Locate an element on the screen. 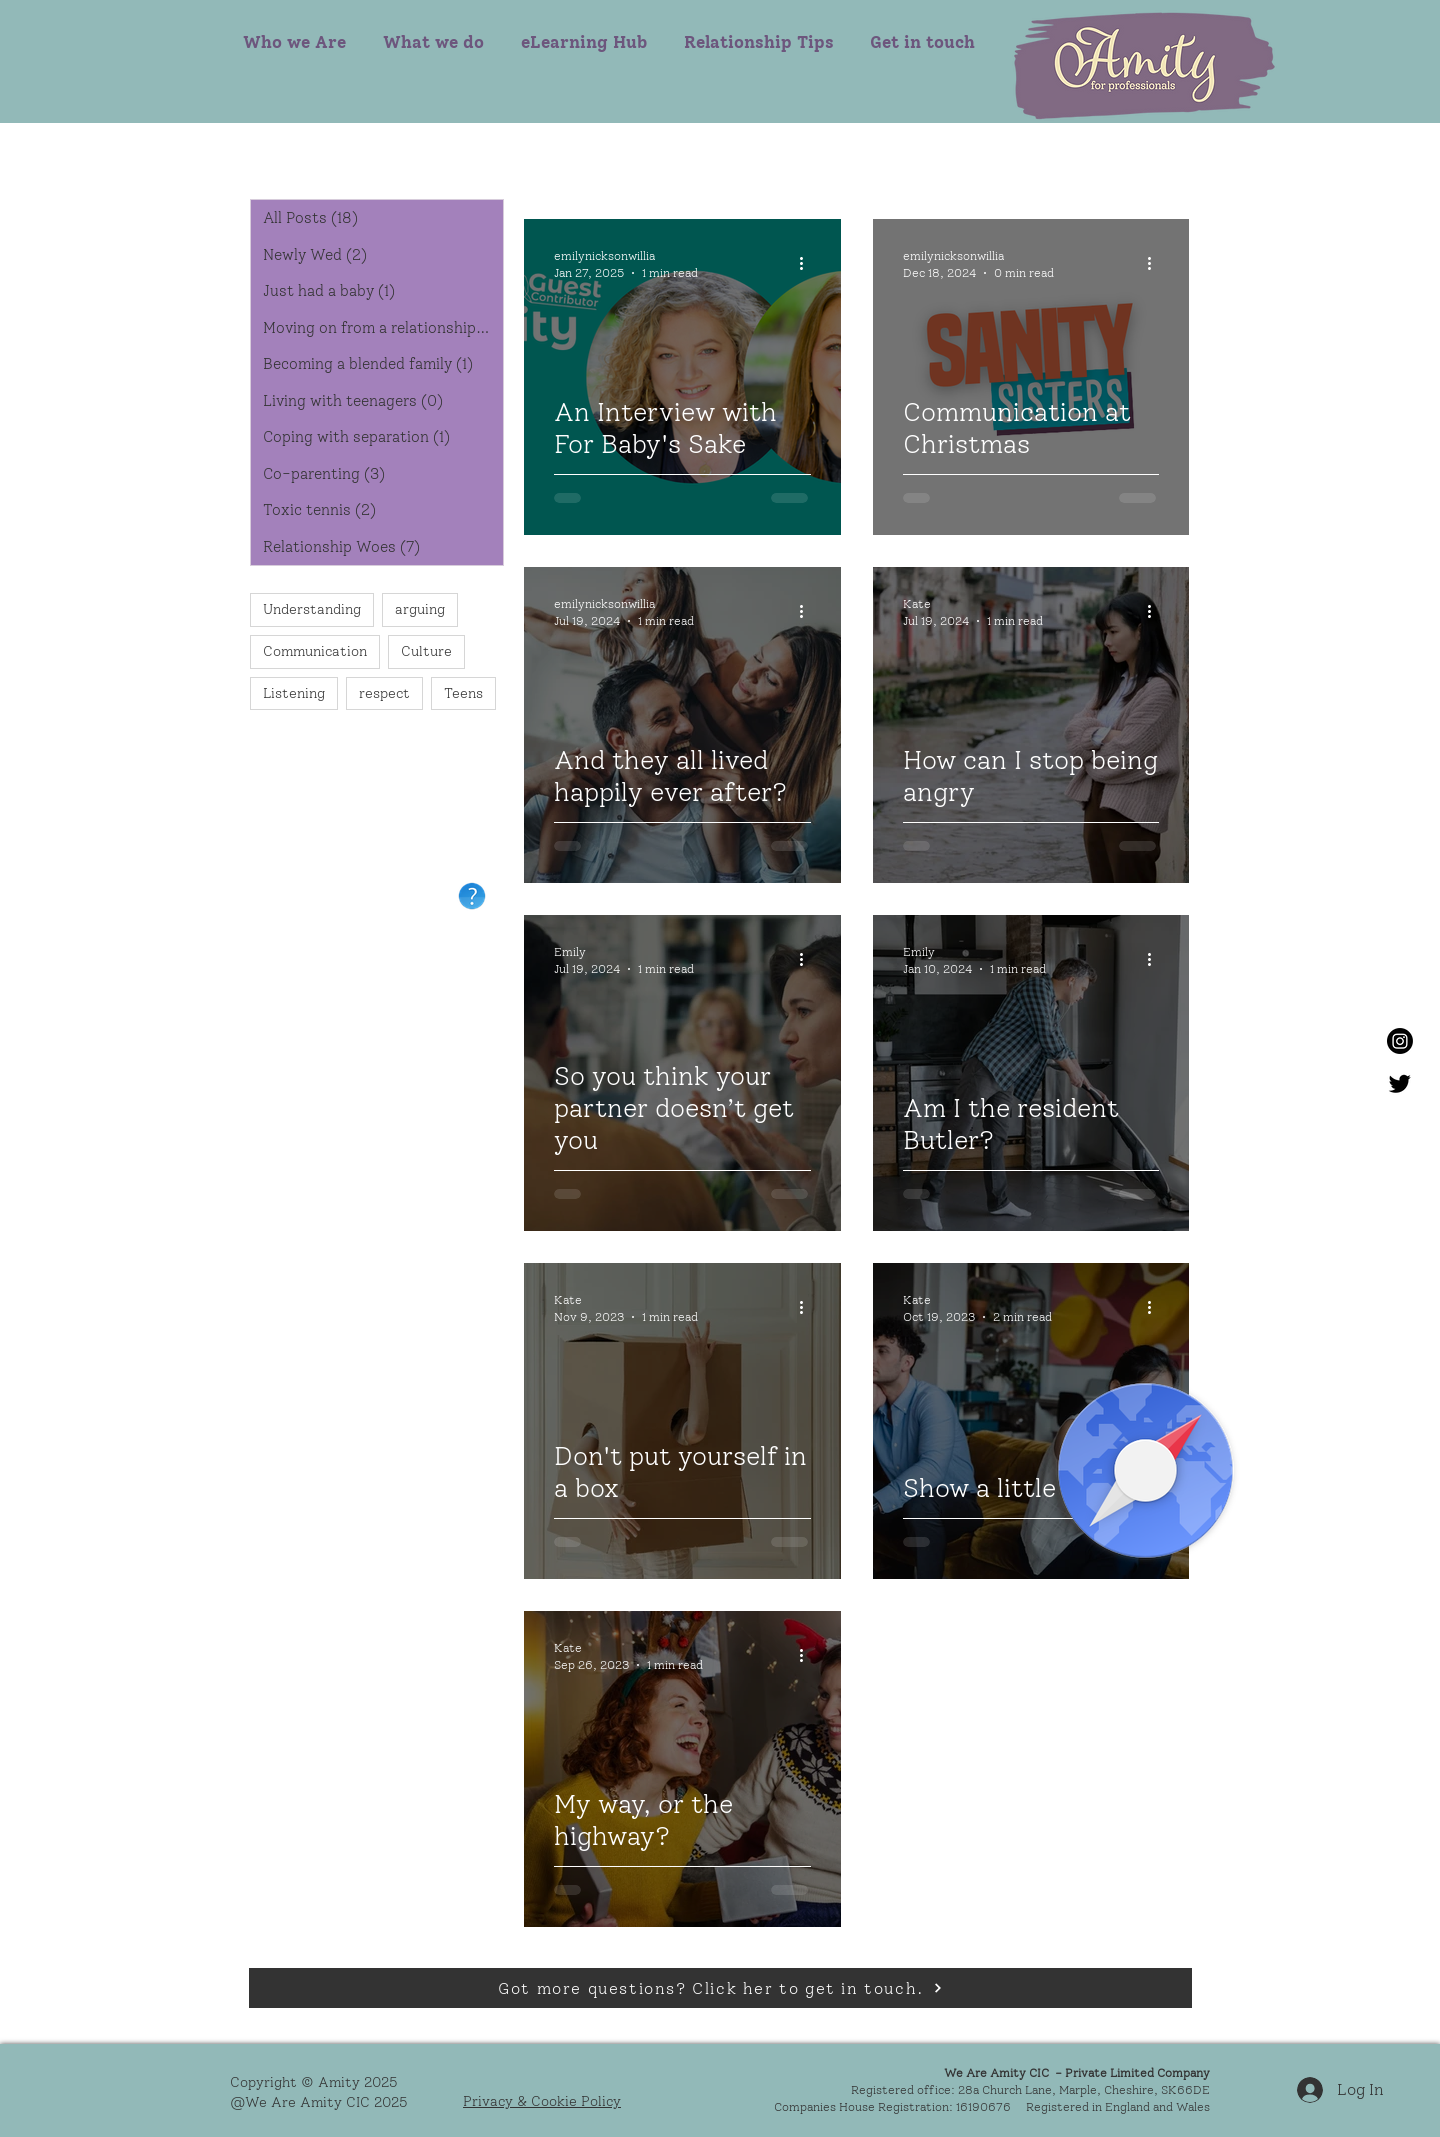 This screenshot has width=1440, height=2137. open the help or support center is located at coordinates (472, 896).